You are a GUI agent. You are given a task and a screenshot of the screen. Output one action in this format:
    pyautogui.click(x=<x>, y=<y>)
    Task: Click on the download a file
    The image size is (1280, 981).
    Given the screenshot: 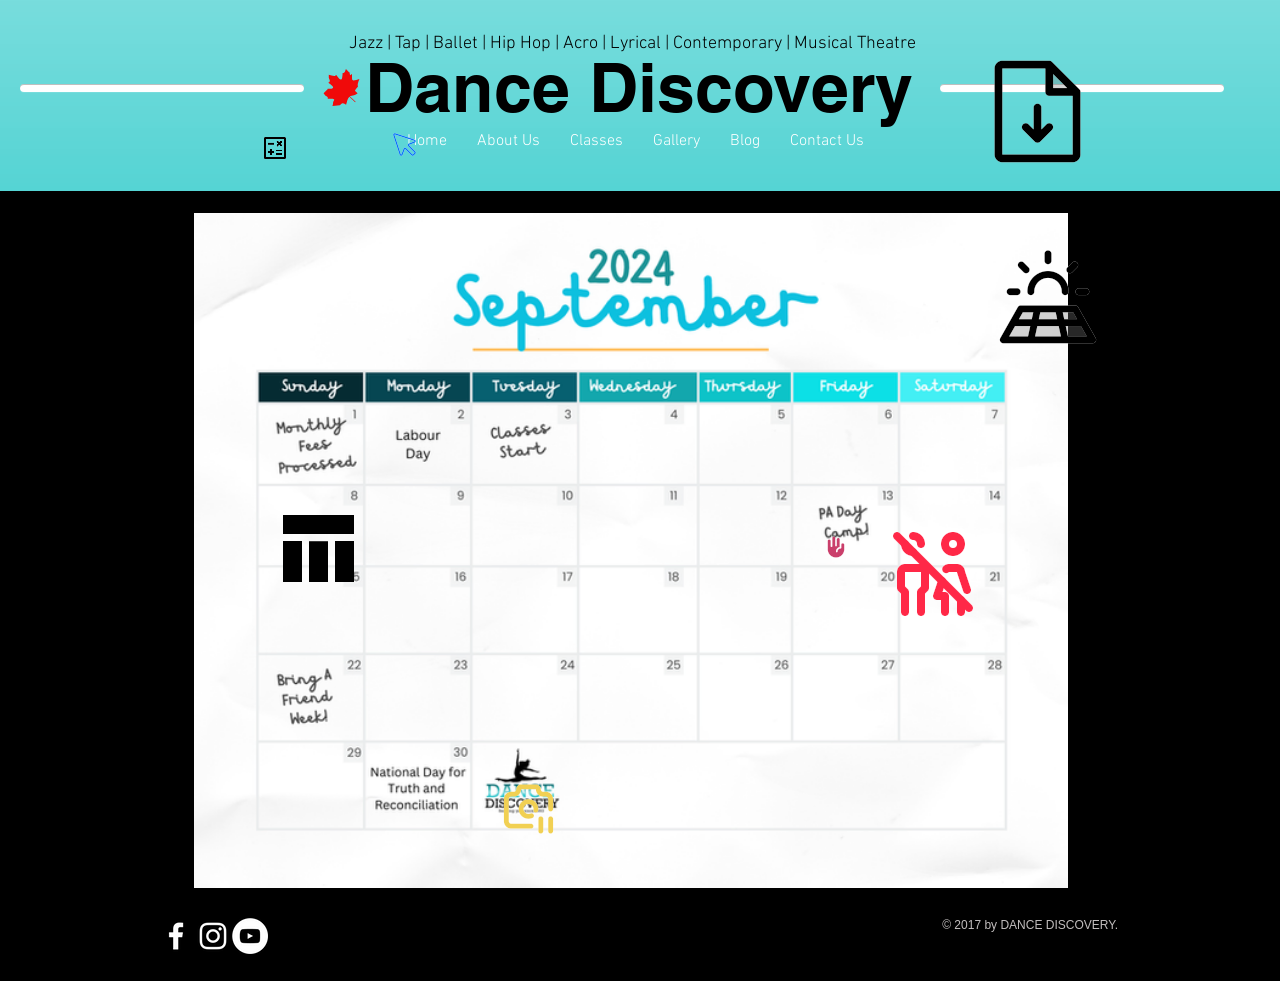 What is the action you would take?
    pyautogui.click(x=1037, y=111)
    